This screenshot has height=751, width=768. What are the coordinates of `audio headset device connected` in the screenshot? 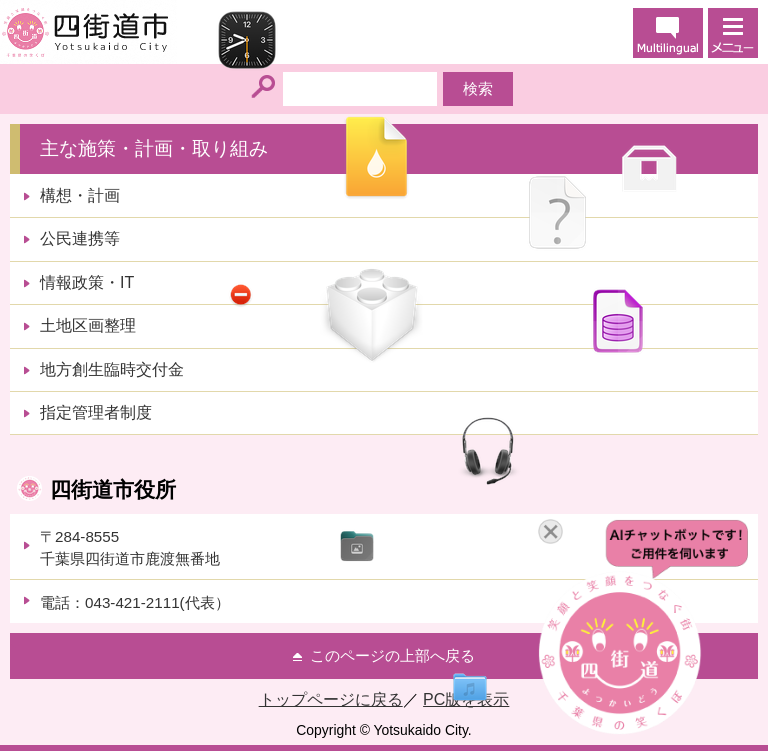 It's located at (487, 450).